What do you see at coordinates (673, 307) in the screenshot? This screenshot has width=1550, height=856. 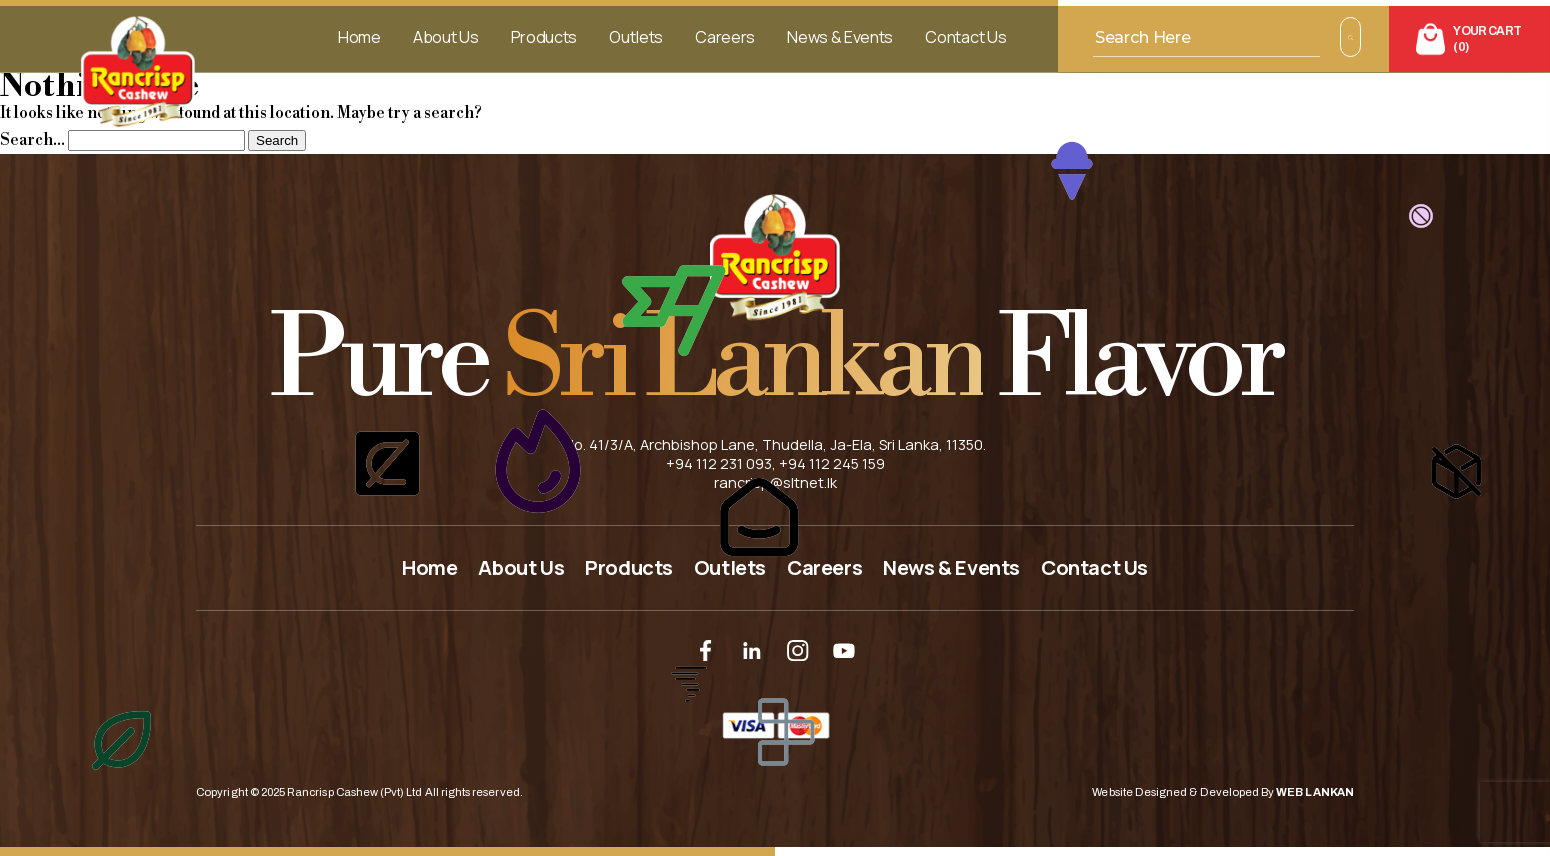 I see `flag or mark an item for follow-up` at bounding box center [673, 307].